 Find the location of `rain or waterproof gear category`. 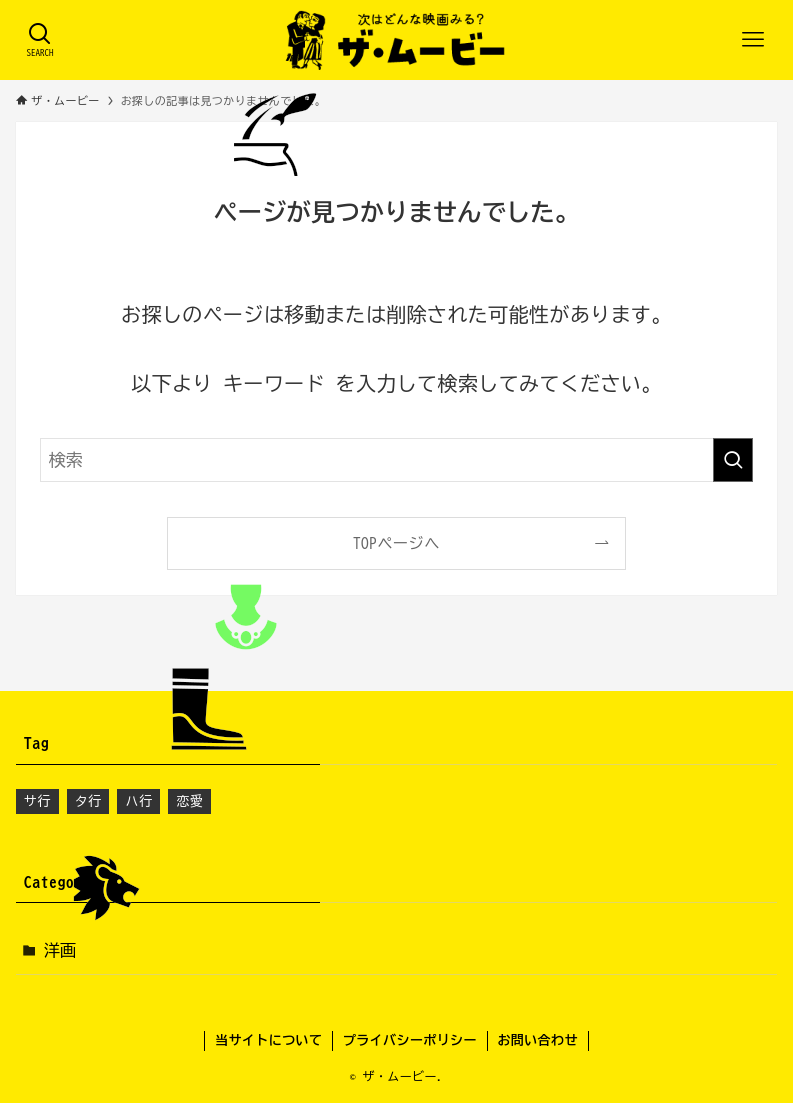

rain or waterproof gear category is located at coordinates (209, 709).